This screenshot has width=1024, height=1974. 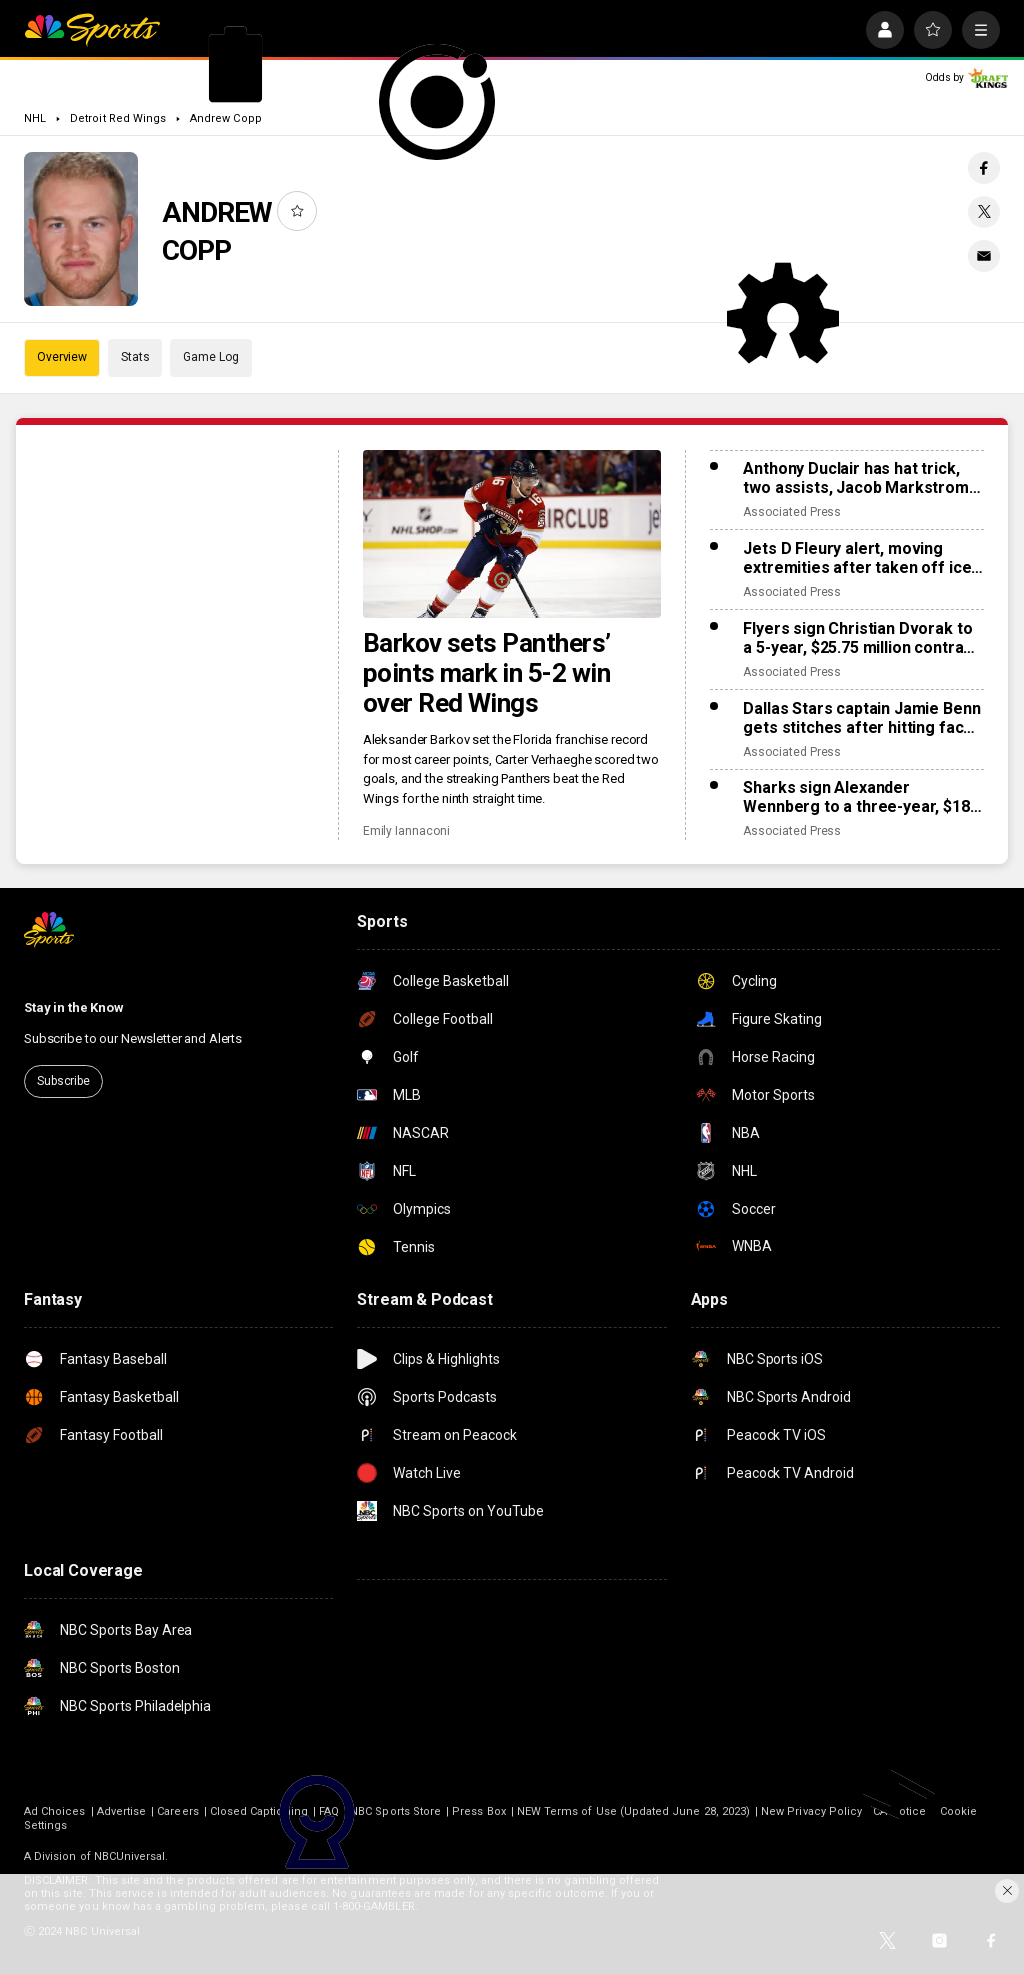 I want to click on ionic framework logo, so click(x=437, y=102).